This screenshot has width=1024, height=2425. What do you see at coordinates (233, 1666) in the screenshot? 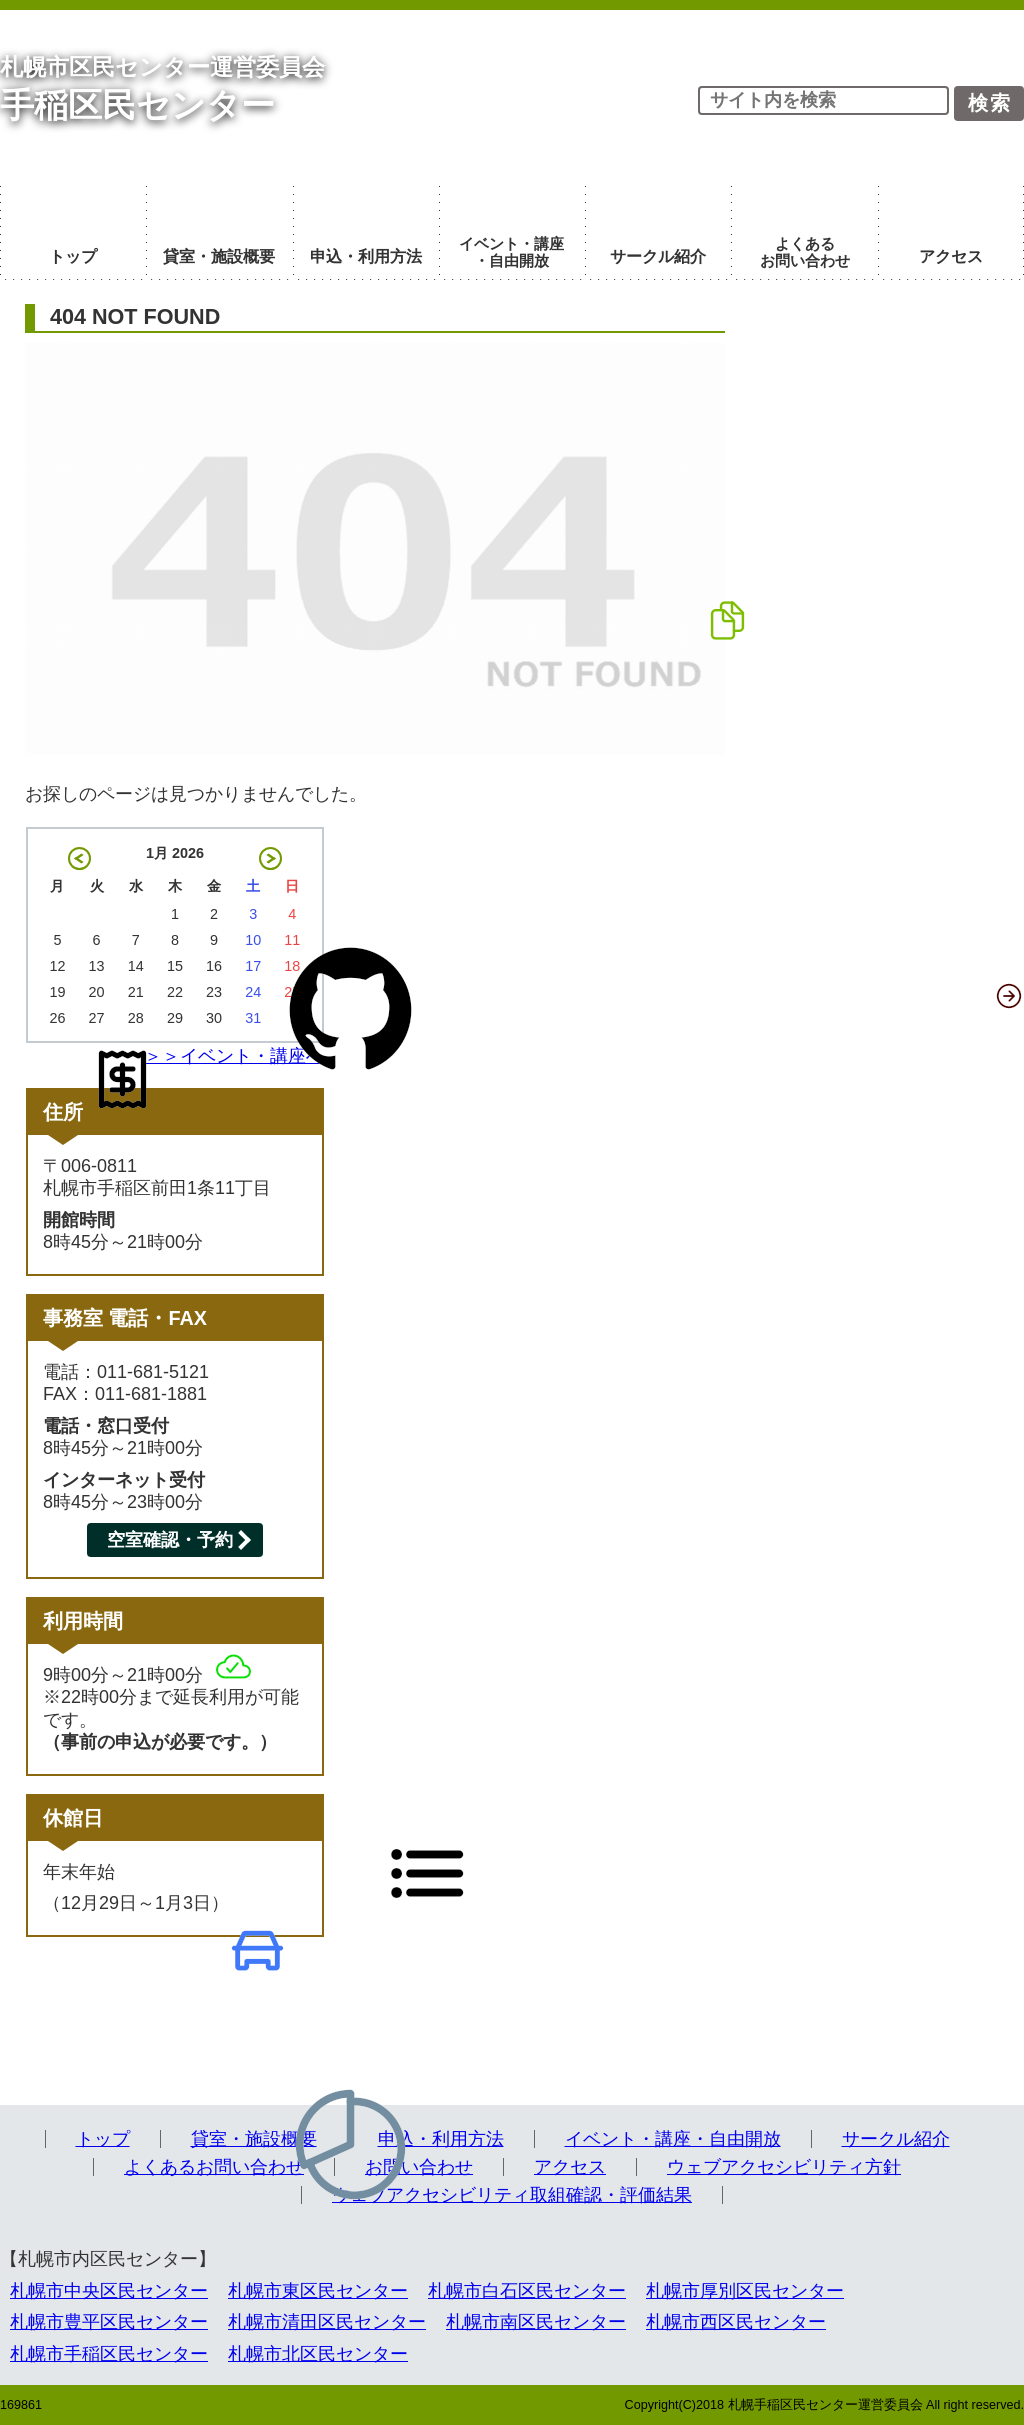
I see `file successfully uploaded to cloud` at bounding box center [233, 1666].